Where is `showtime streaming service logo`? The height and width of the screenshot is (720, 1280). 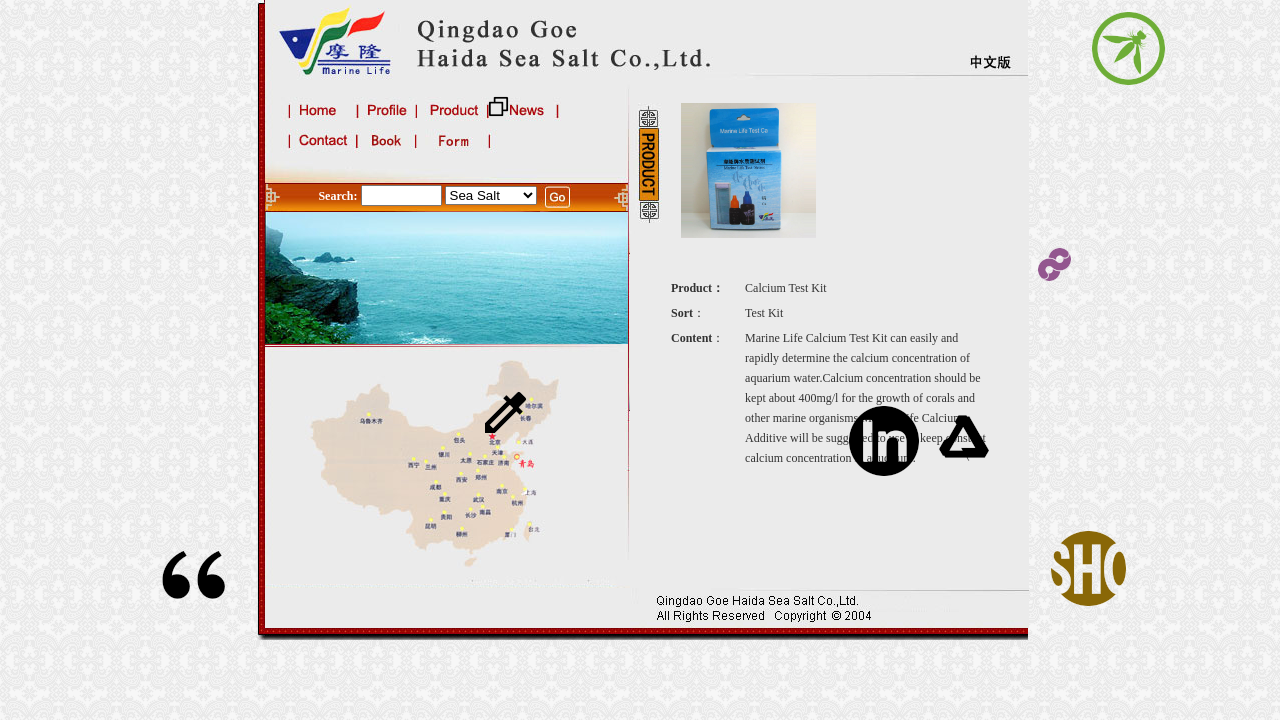 showtime streaming service logo is located at coordinates (1088, 568).